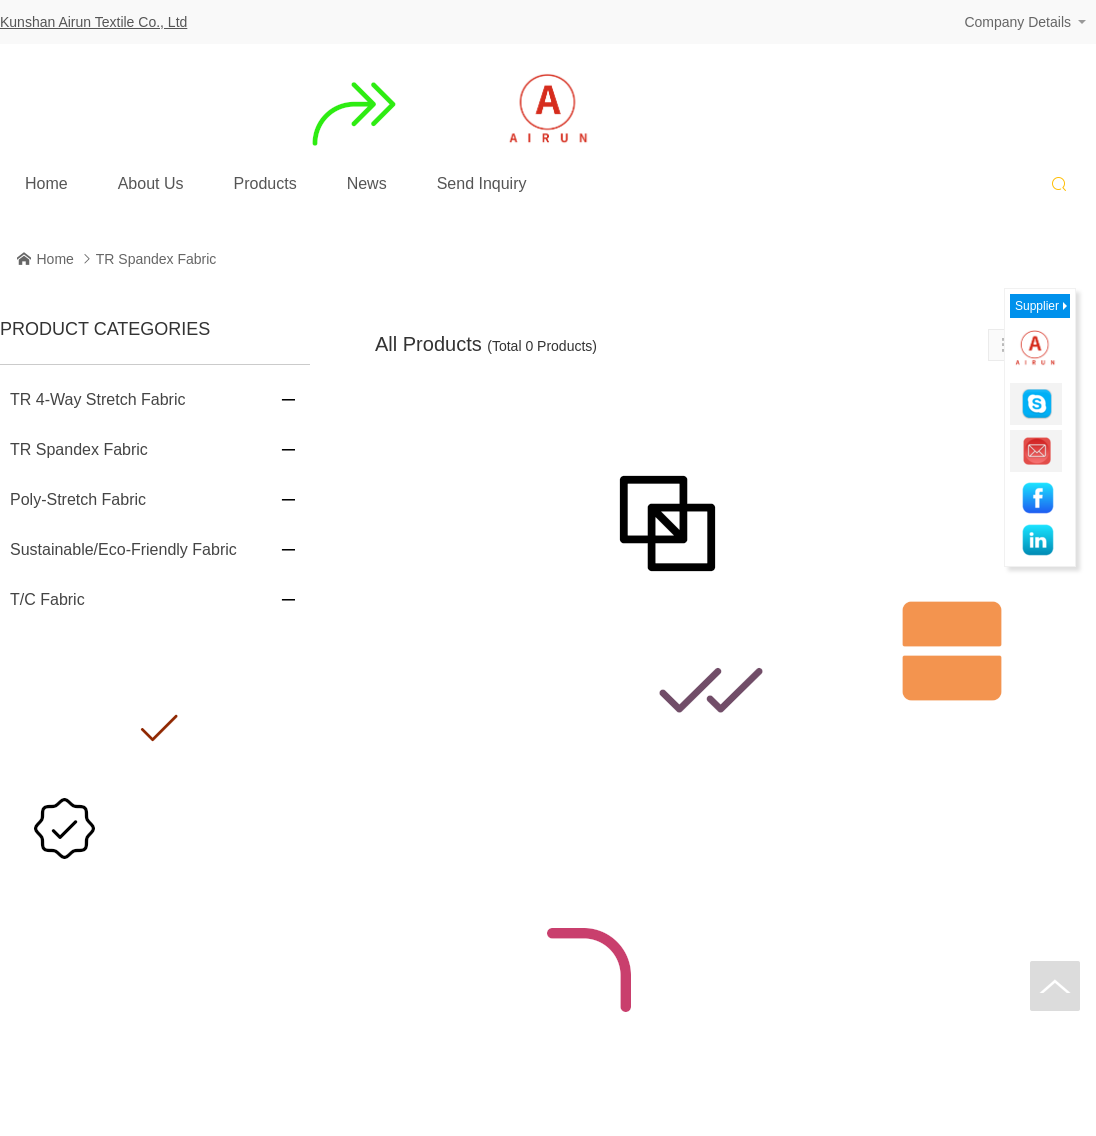 The image size is (1096, 1136). What do you see at coordinates (158, 726) in the screenshot?
I see `confirm or submit an action` at bounding box center [158, 726].